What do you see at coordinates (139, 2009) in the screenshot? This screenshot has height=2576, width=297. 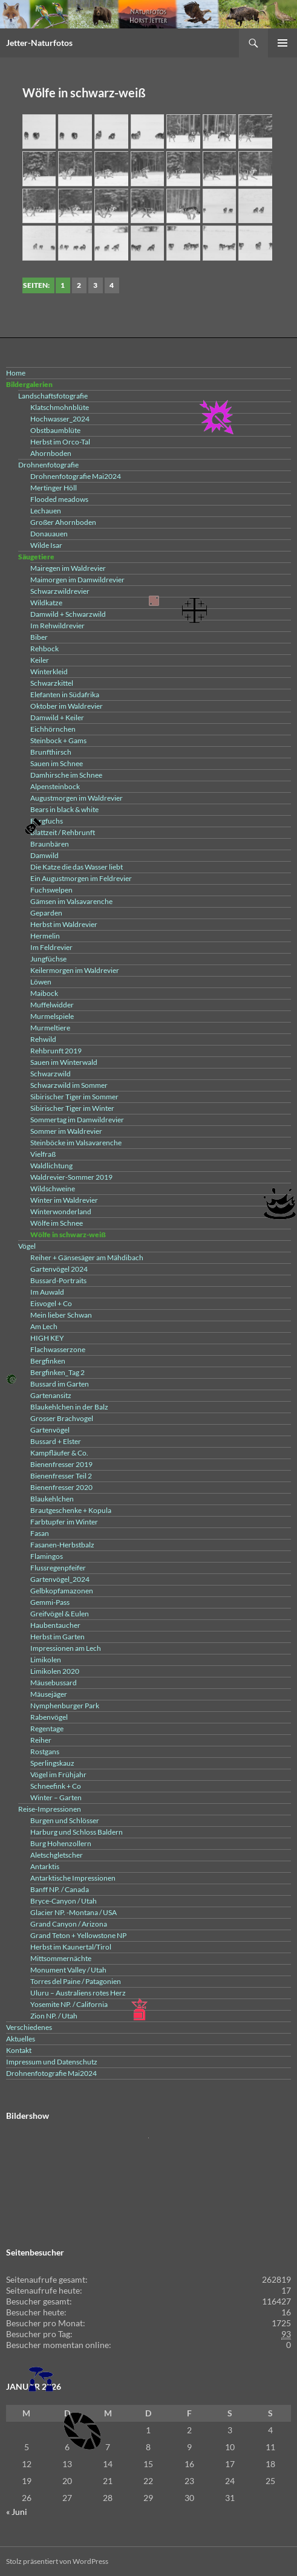 I see `access cooking or stove controls` at bounding box center [139, 2009].